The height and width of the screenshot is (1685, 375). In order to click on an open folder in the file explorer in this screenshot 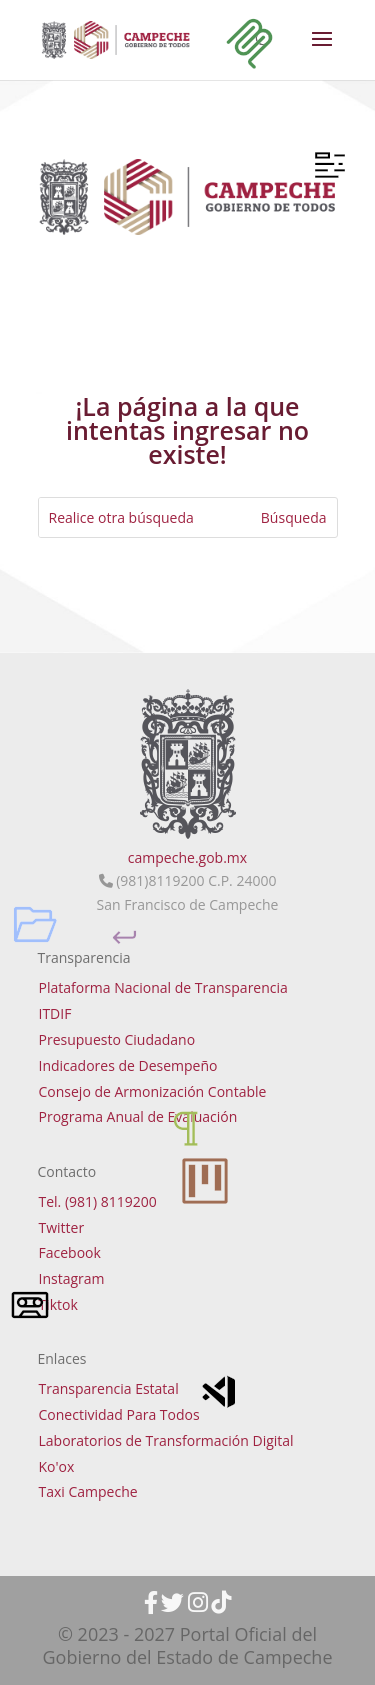, I will do `click(34, 924)`.